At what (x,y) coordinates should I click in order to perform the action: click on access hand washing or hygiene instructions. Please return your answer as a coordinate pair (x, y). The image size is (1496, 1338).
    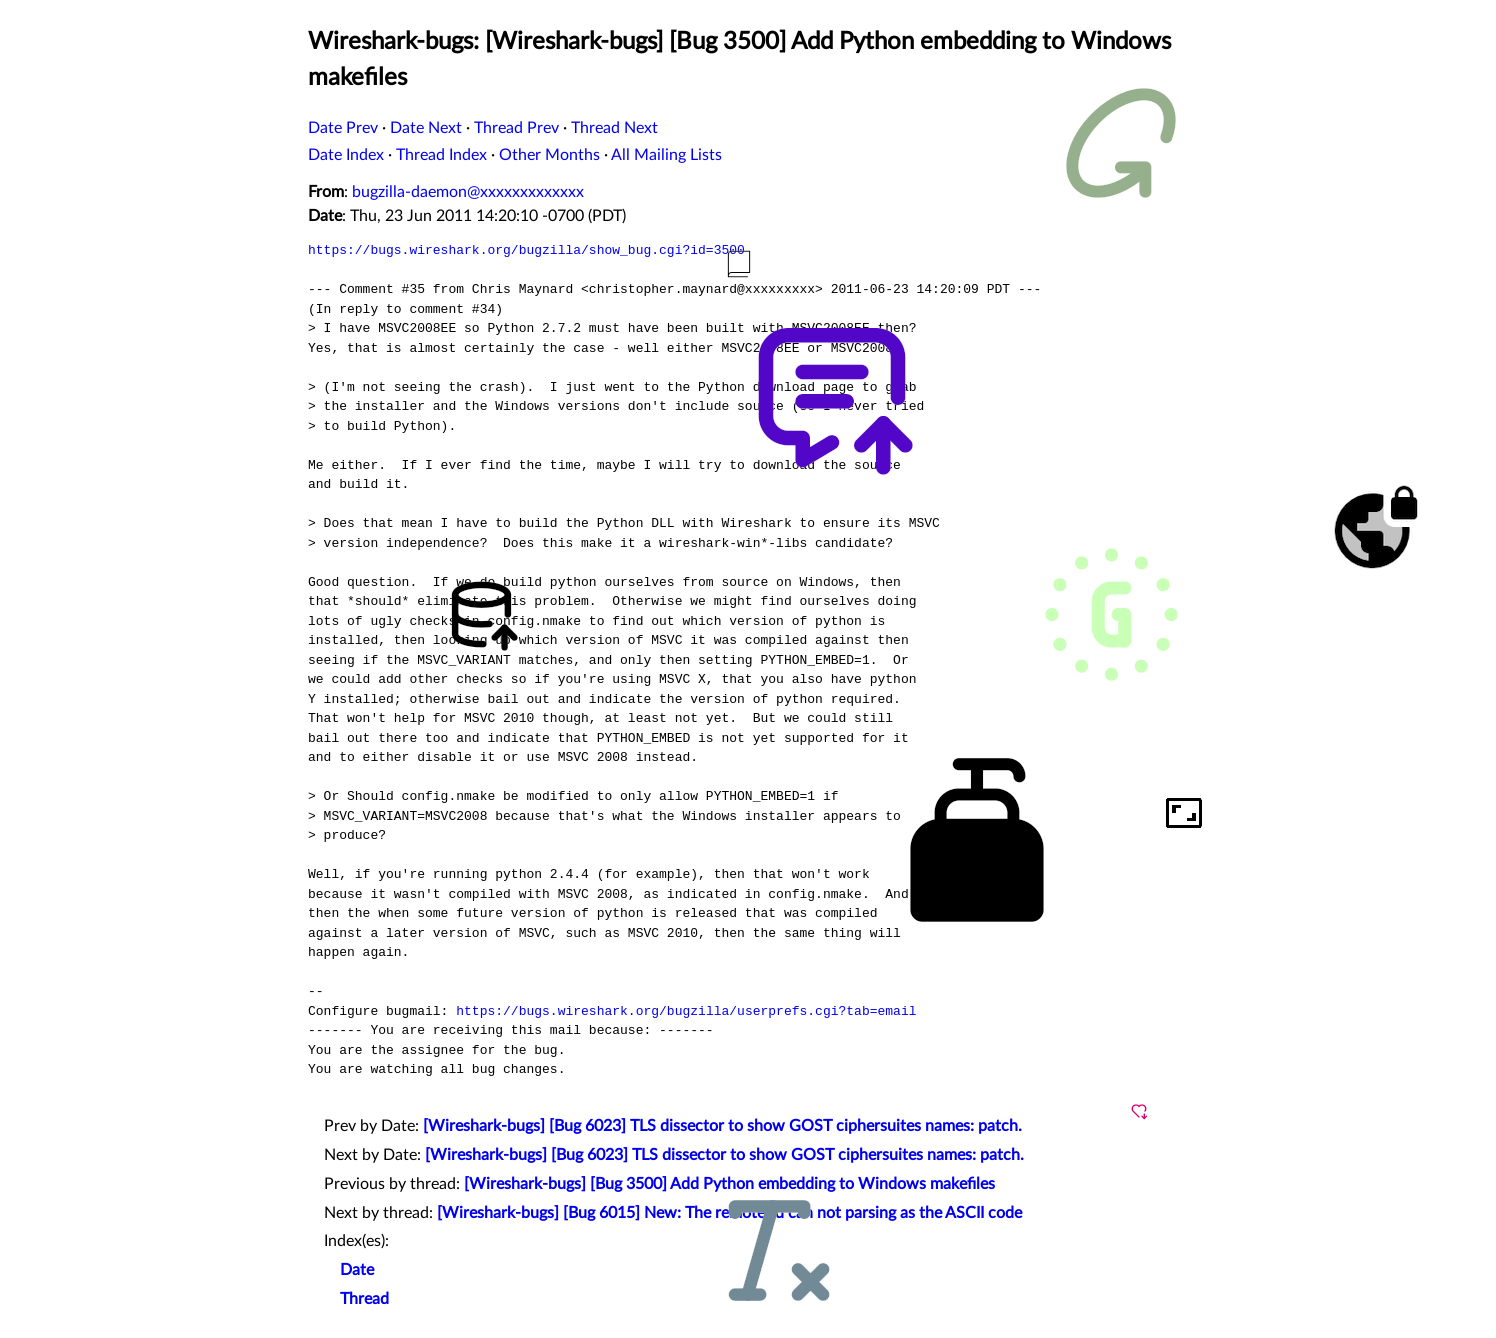
    Looking at the image, I should click on (977, 843).